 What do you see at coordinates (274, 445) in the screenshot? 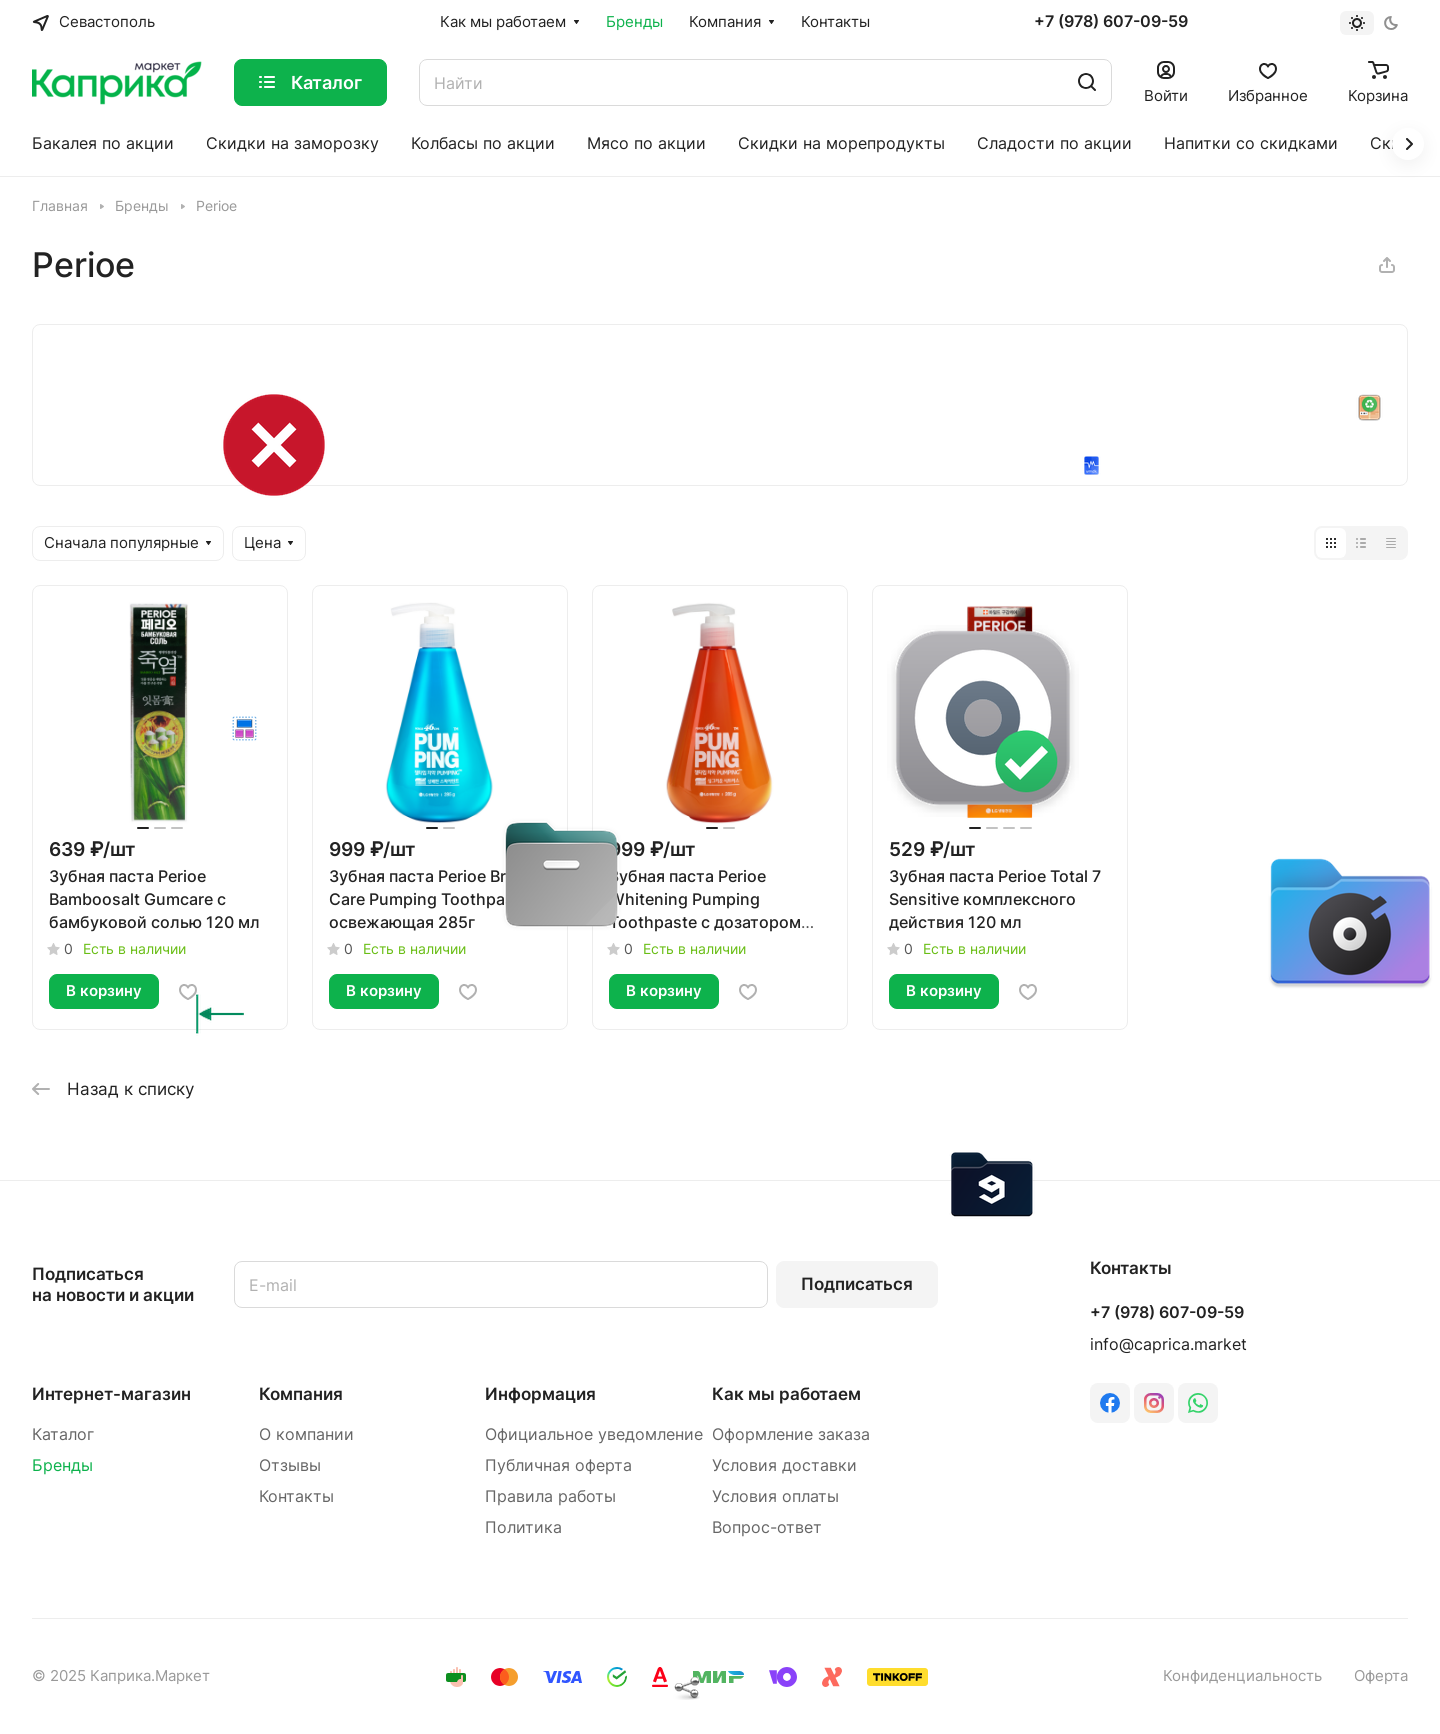
I see `stop or cancel the current action` at bounding box center [274, 445].